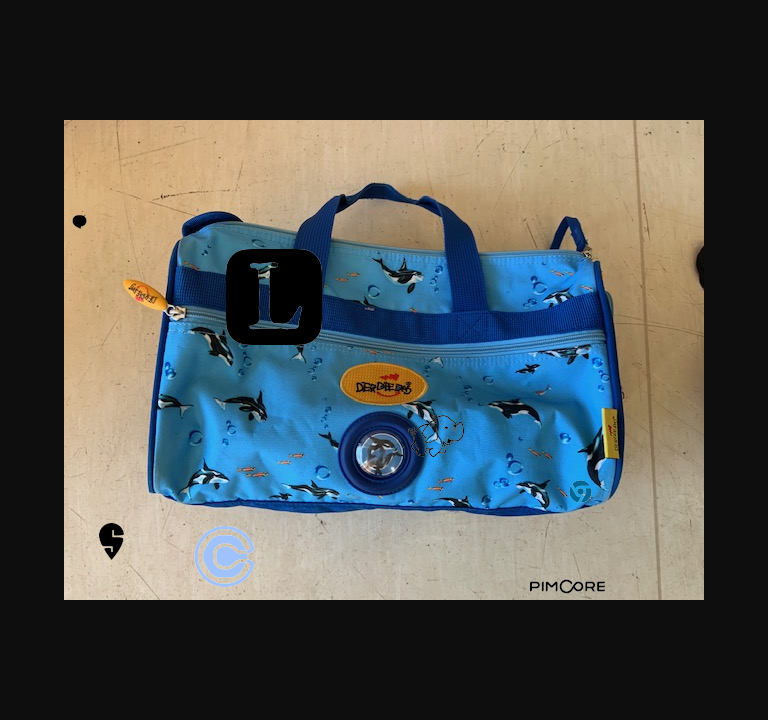  What do you see at coordinates (567, 586) in the screenshot?
I see `pimcore platform logo` at bounding box center [567, 586].